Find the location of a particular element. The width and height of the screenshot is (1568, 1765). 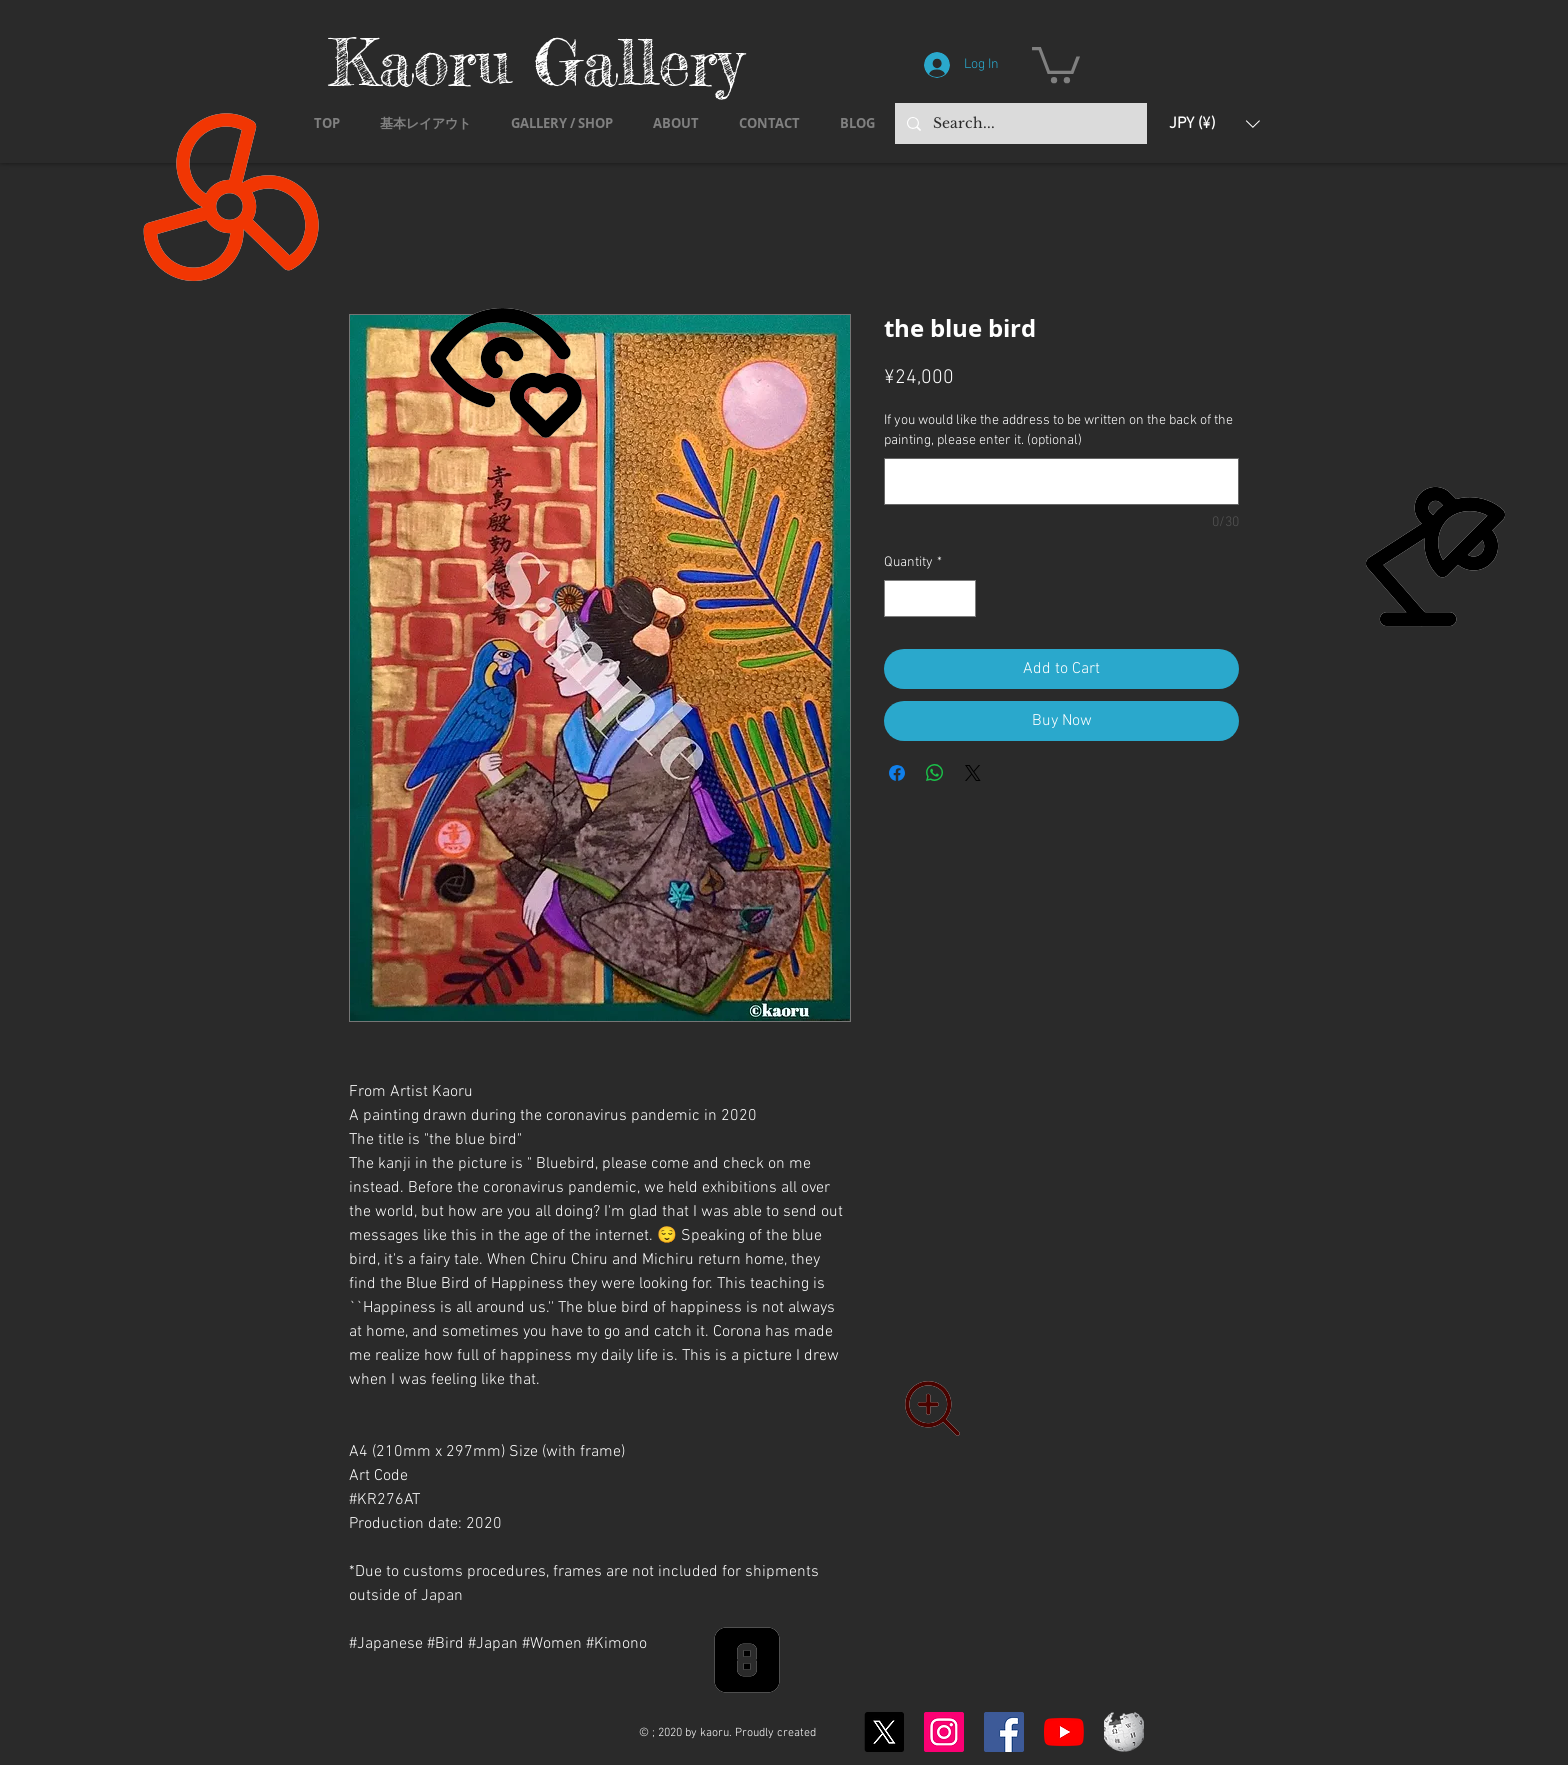

toggle desk lamp or reading light is located at coordinates (1435, 556).